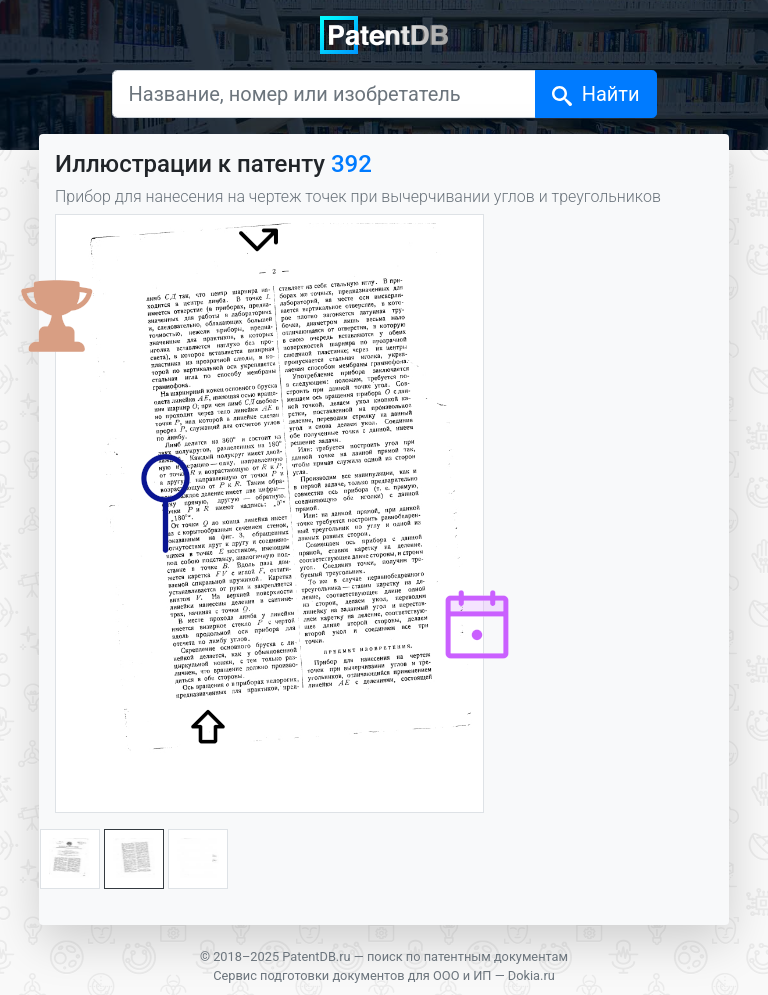 The image size is (768, 995). I want to click on reply to a message or forward content, so click(258, 238).